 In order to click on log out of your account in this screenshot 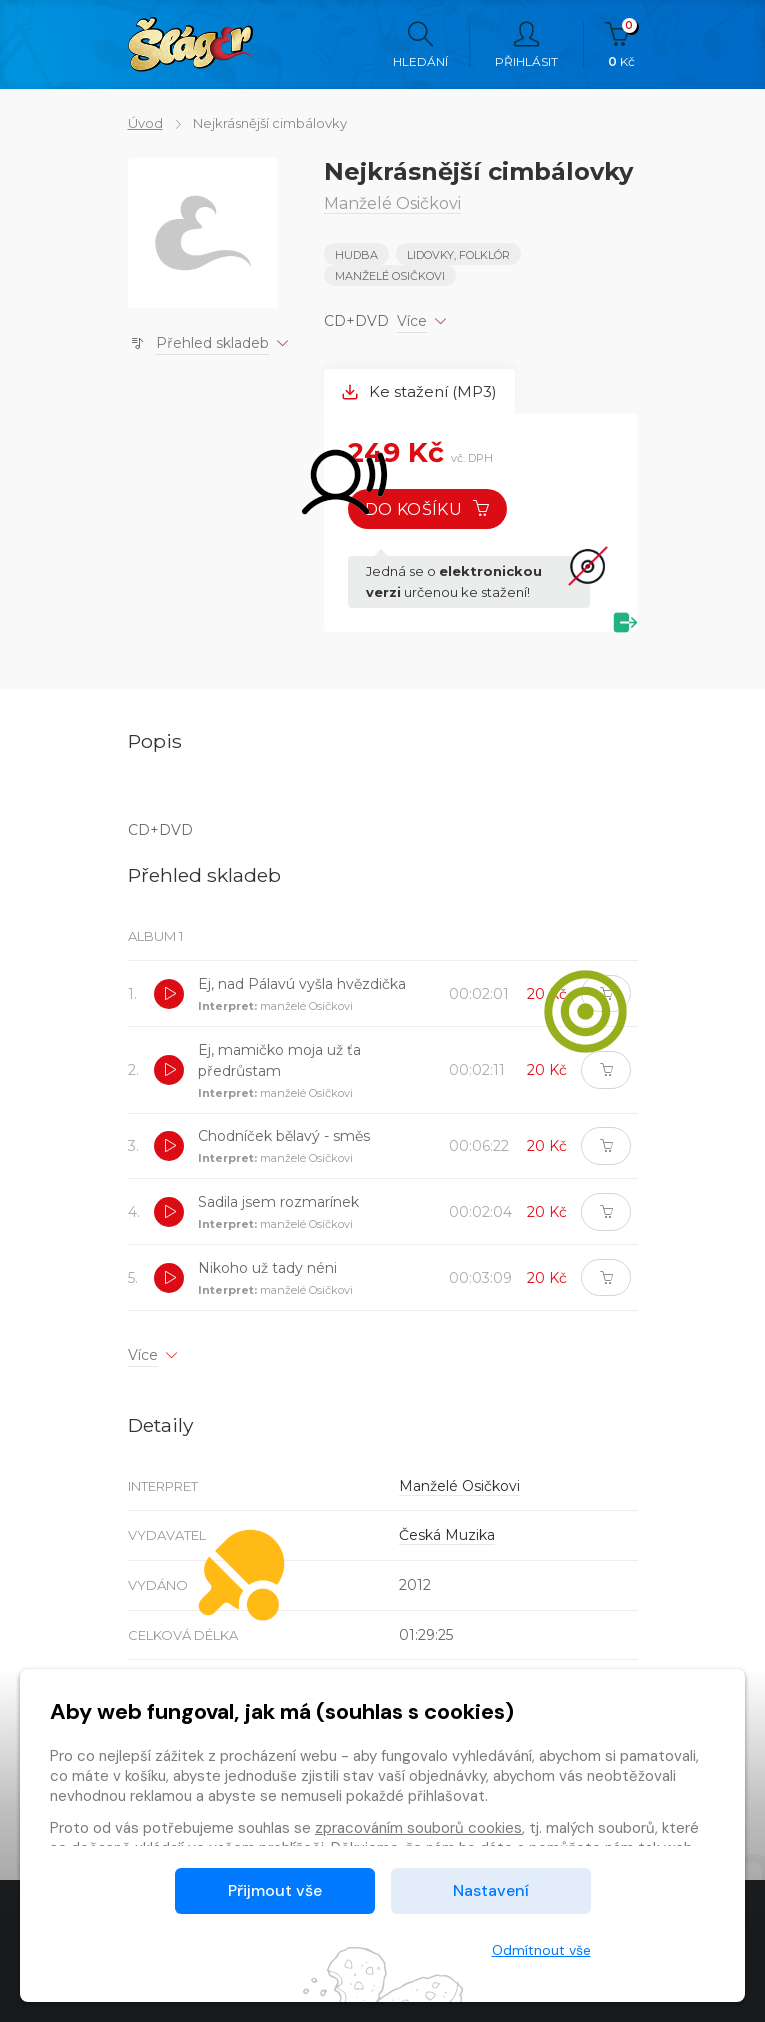, I will do `click(625, 622)`.